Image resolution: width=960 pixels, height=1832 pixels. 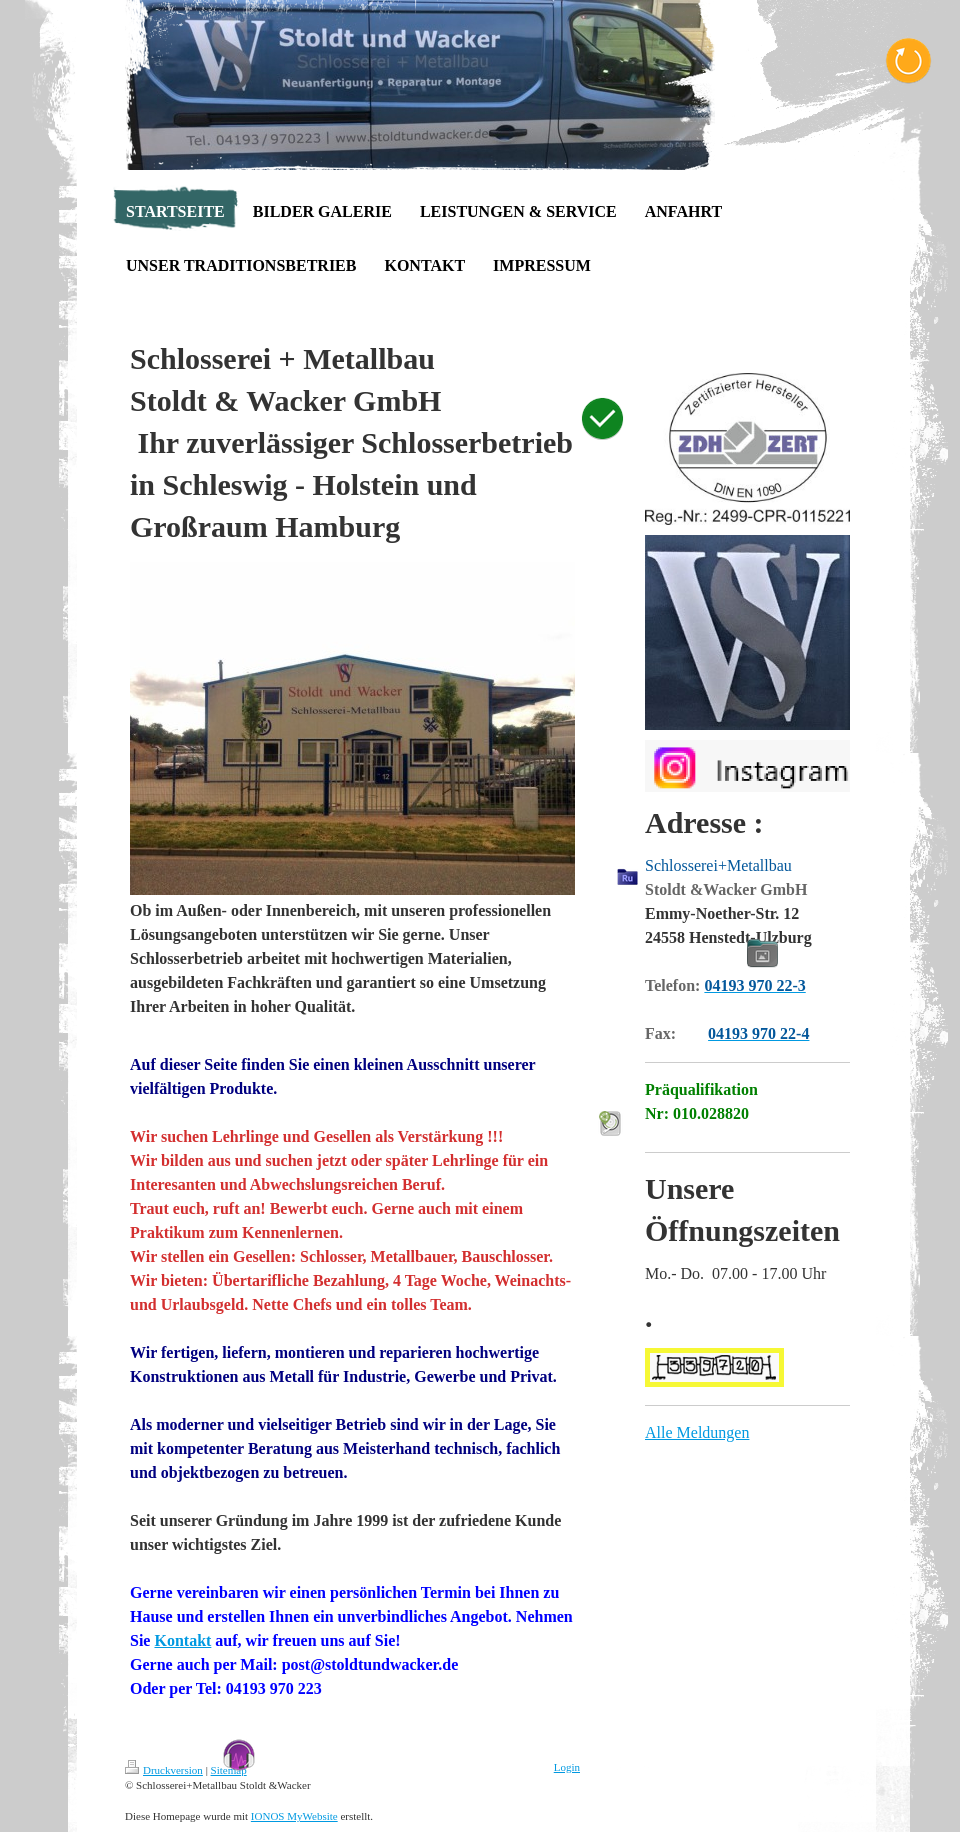 What do you see at coordinates (610, 1123) in the screenshot?
I see `launch ubiquity disk installer` at bounding box center [610, 1123].